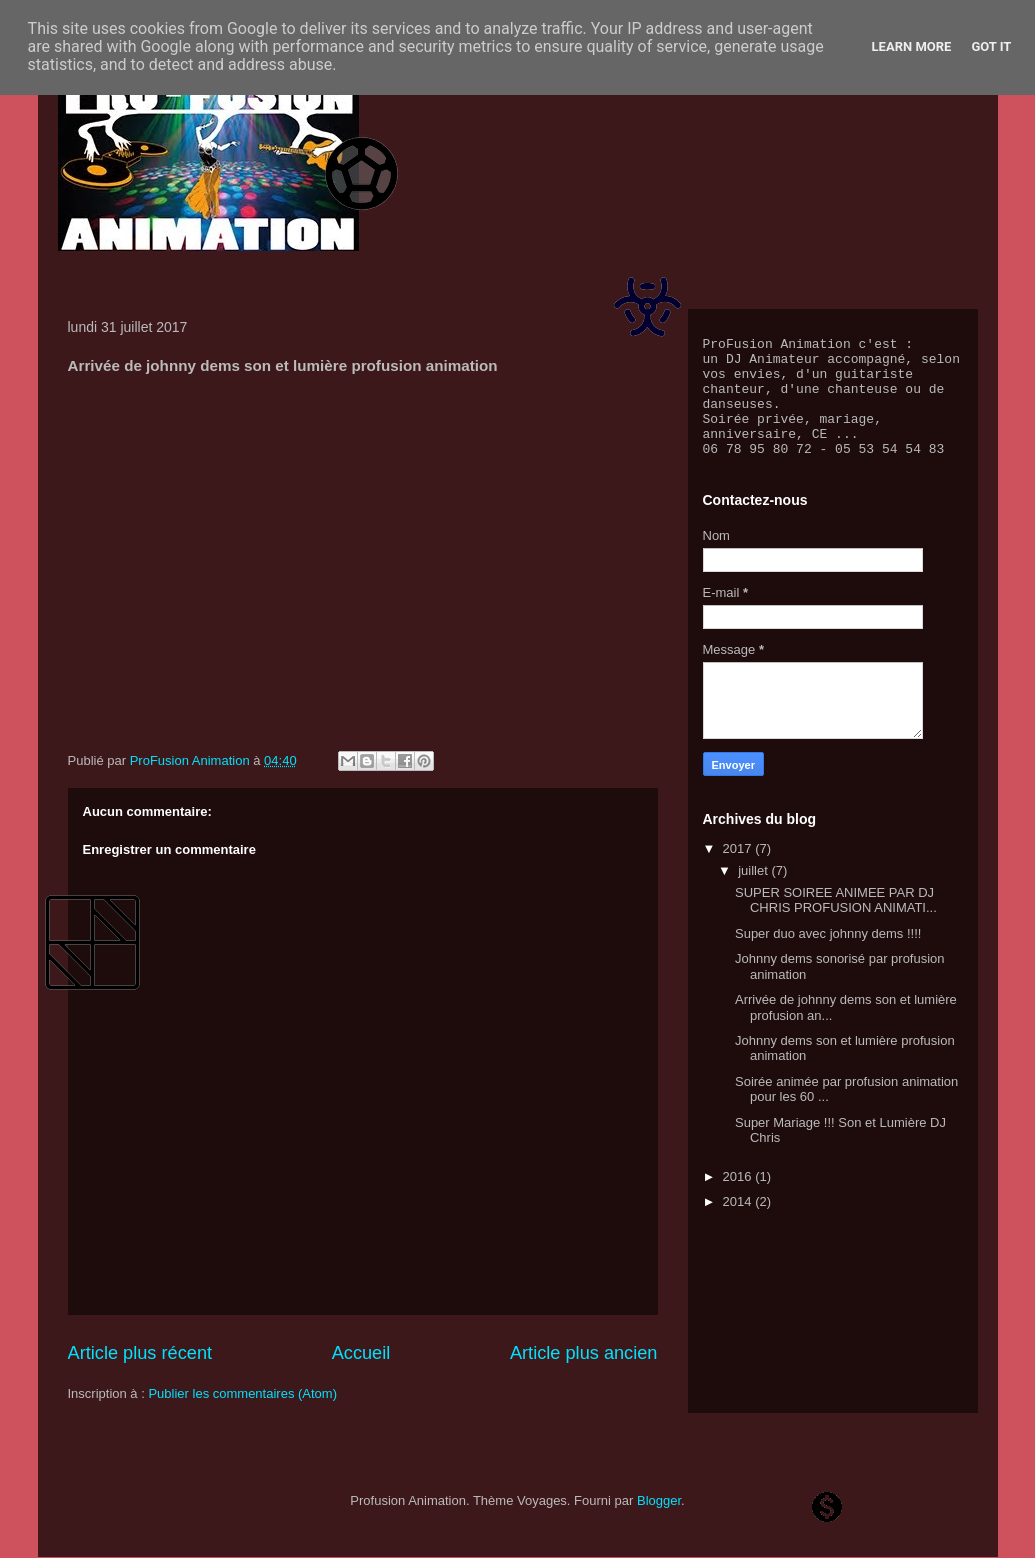 The width and height of the screenshot is (1035, 1558). Describe the element at coordinates (361, 173) in the screenshot. I see `access soccer or football content` at that location.